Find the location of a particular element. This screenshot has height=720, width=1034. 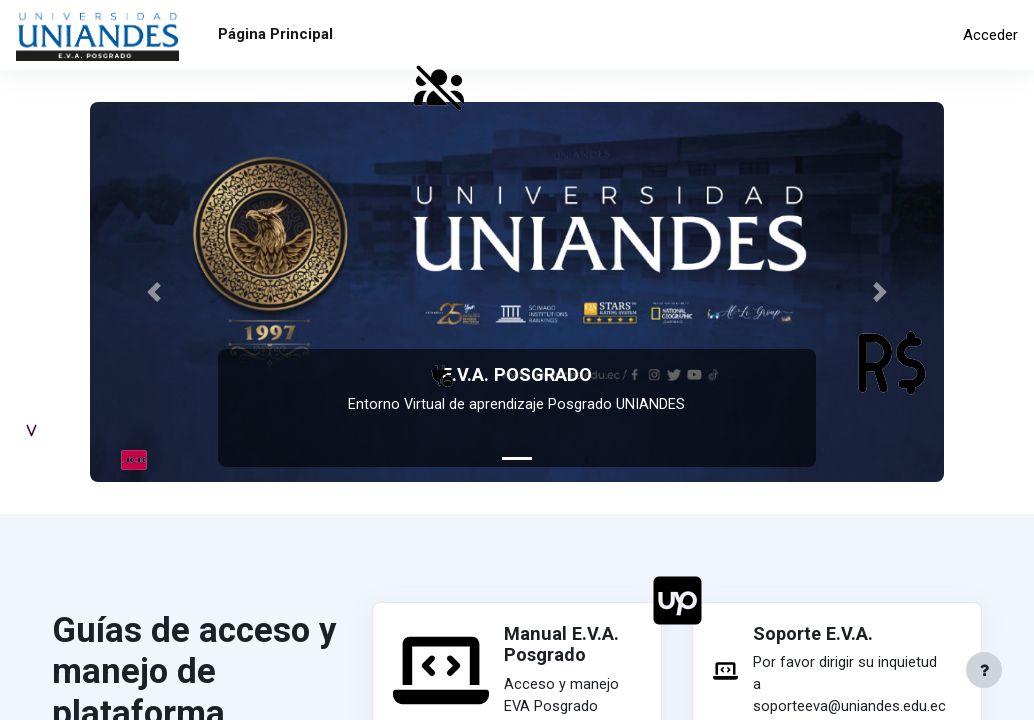

indicates brazilian real (BRL) currency is located at coordinates (892, 363).